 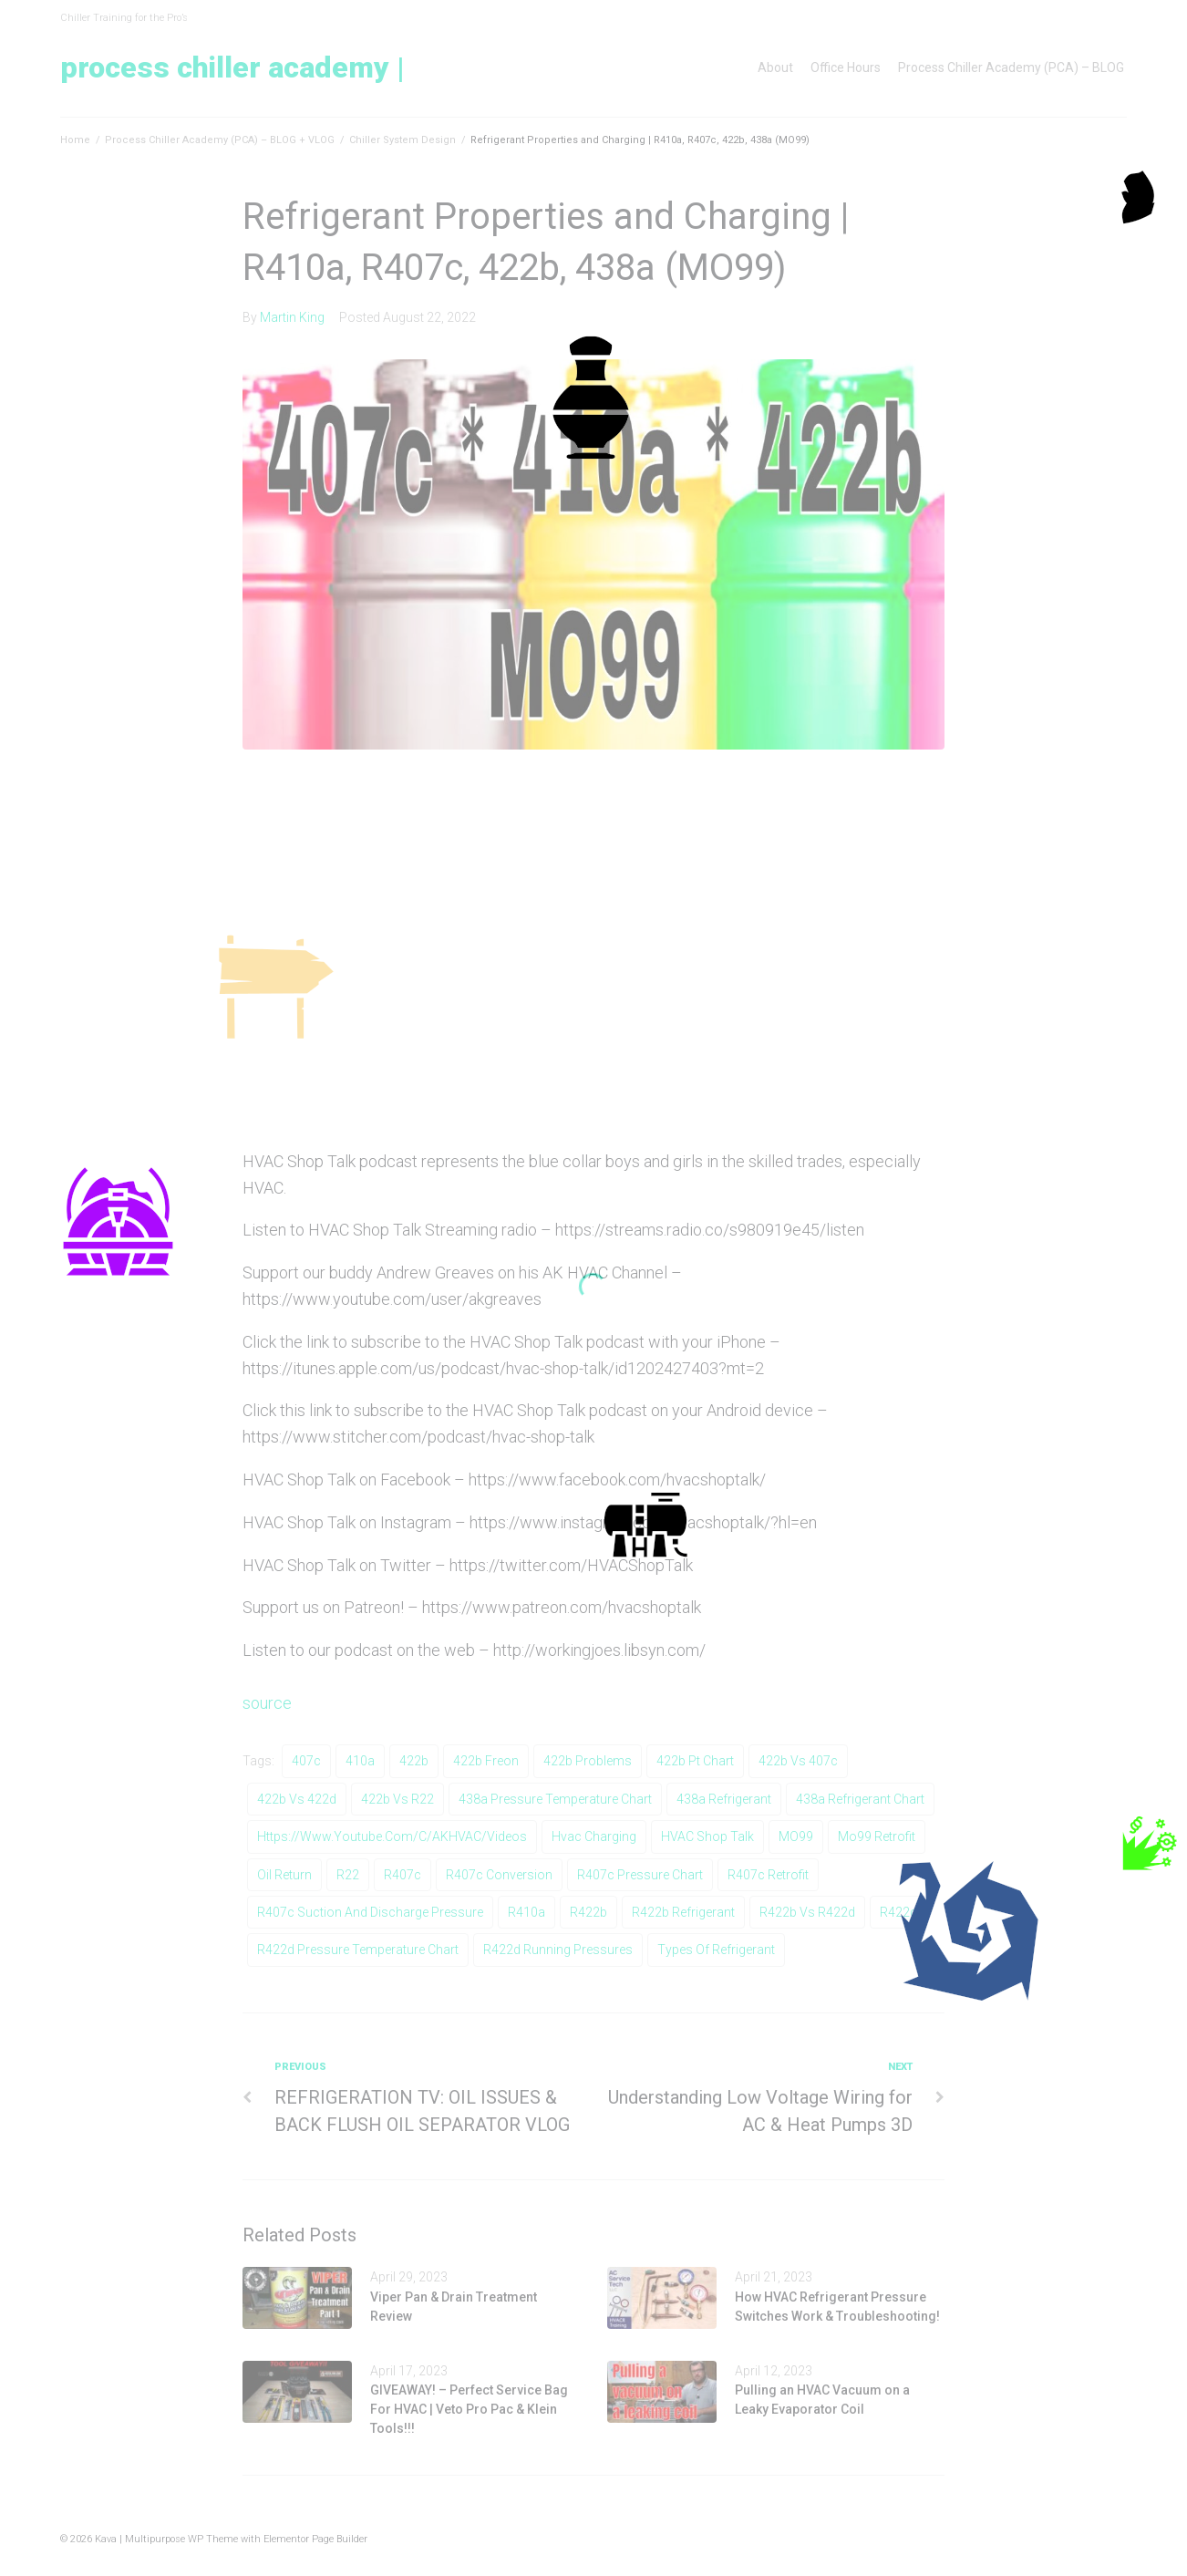 What do you see at coordinates (969, 1931) in the screenshot?
I see `represents a tentacle monster or creature ability in a game` at bounding box center [969, 1931].